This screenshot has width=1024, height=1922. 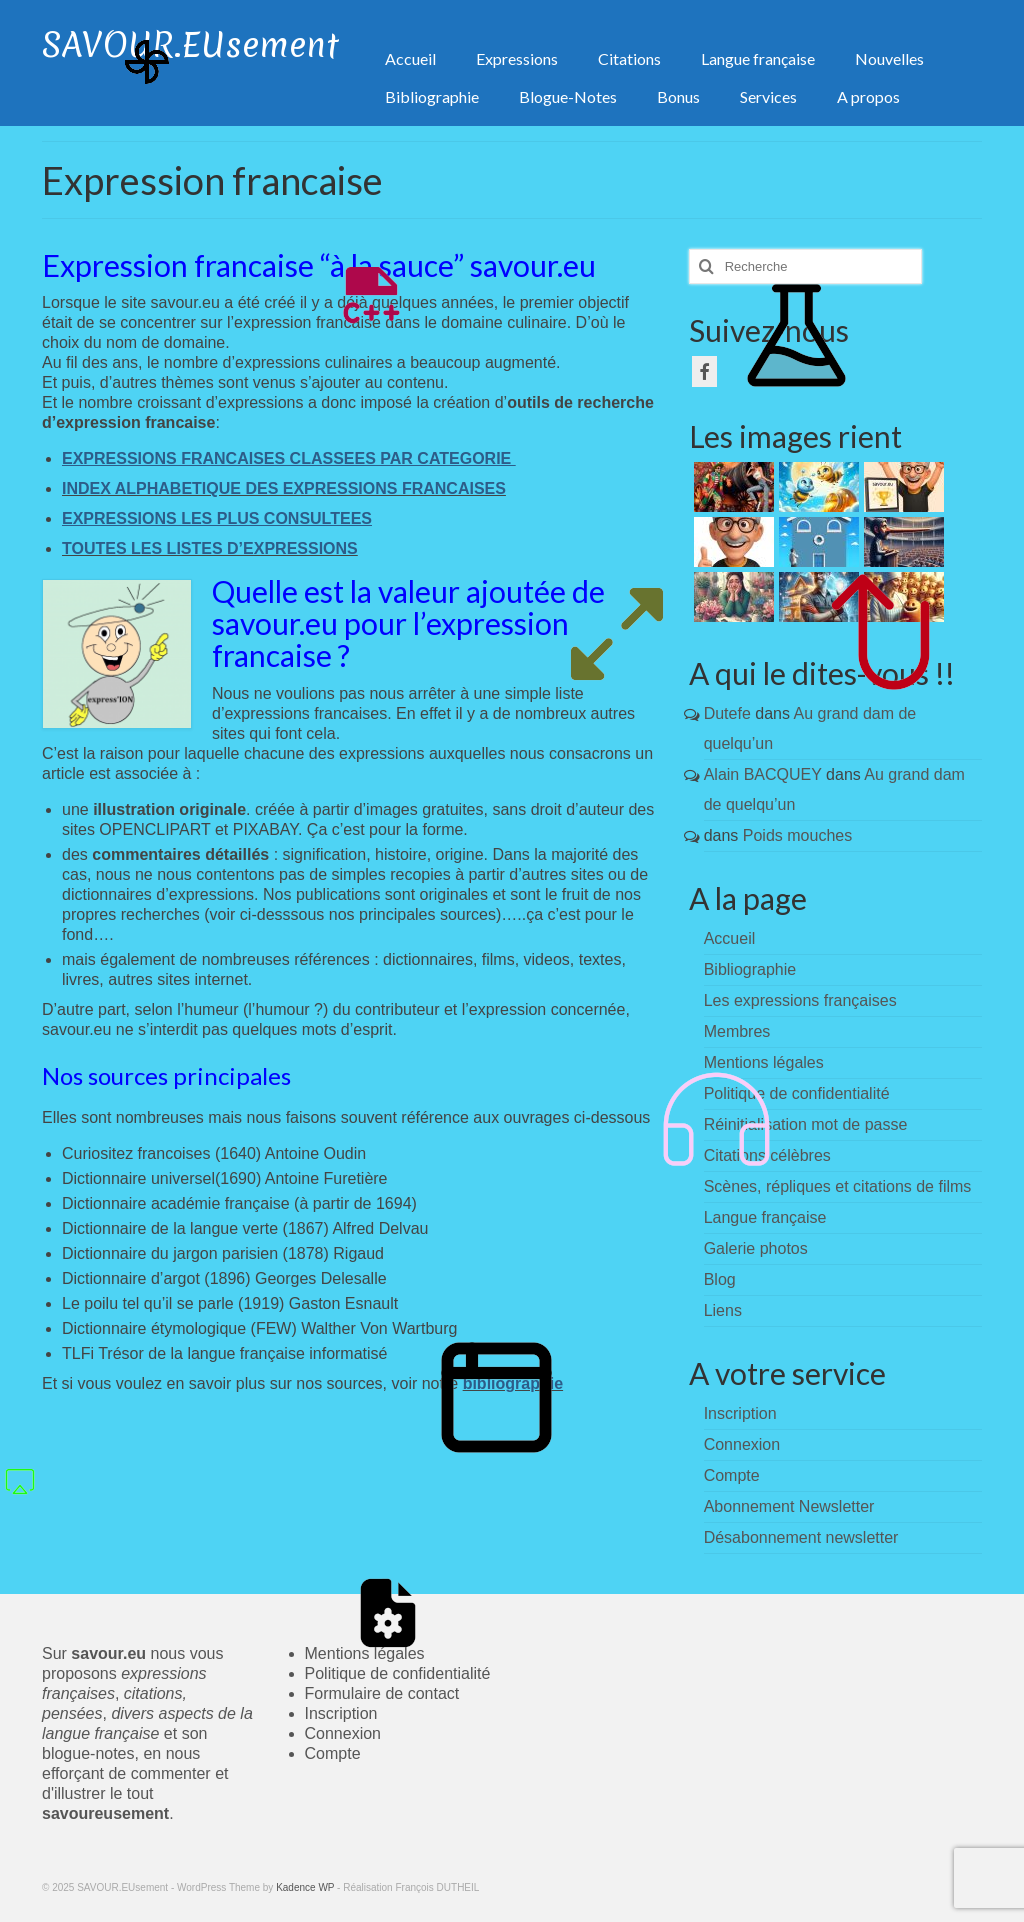 What do you see at coordinates (20, 1481) in the screenshot?
I see `stream content to an external display` at bounding box center [20, 1481].